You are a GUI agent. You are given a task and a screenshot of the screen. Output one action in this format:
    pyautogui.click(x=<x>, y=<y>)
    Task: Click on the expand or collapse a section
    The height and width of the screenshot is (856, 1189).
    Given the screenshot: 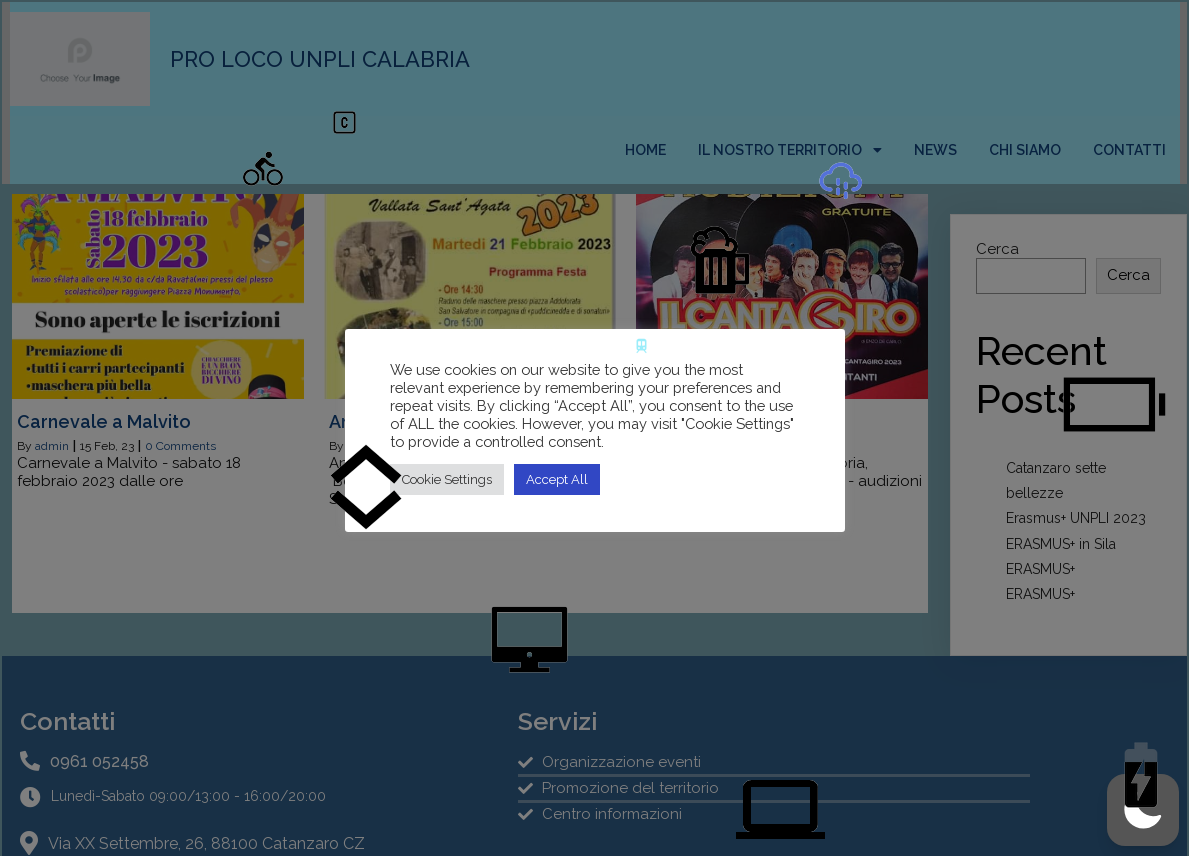 What is the action you would take?
    pyautogui.click(x=366, y=487)
    